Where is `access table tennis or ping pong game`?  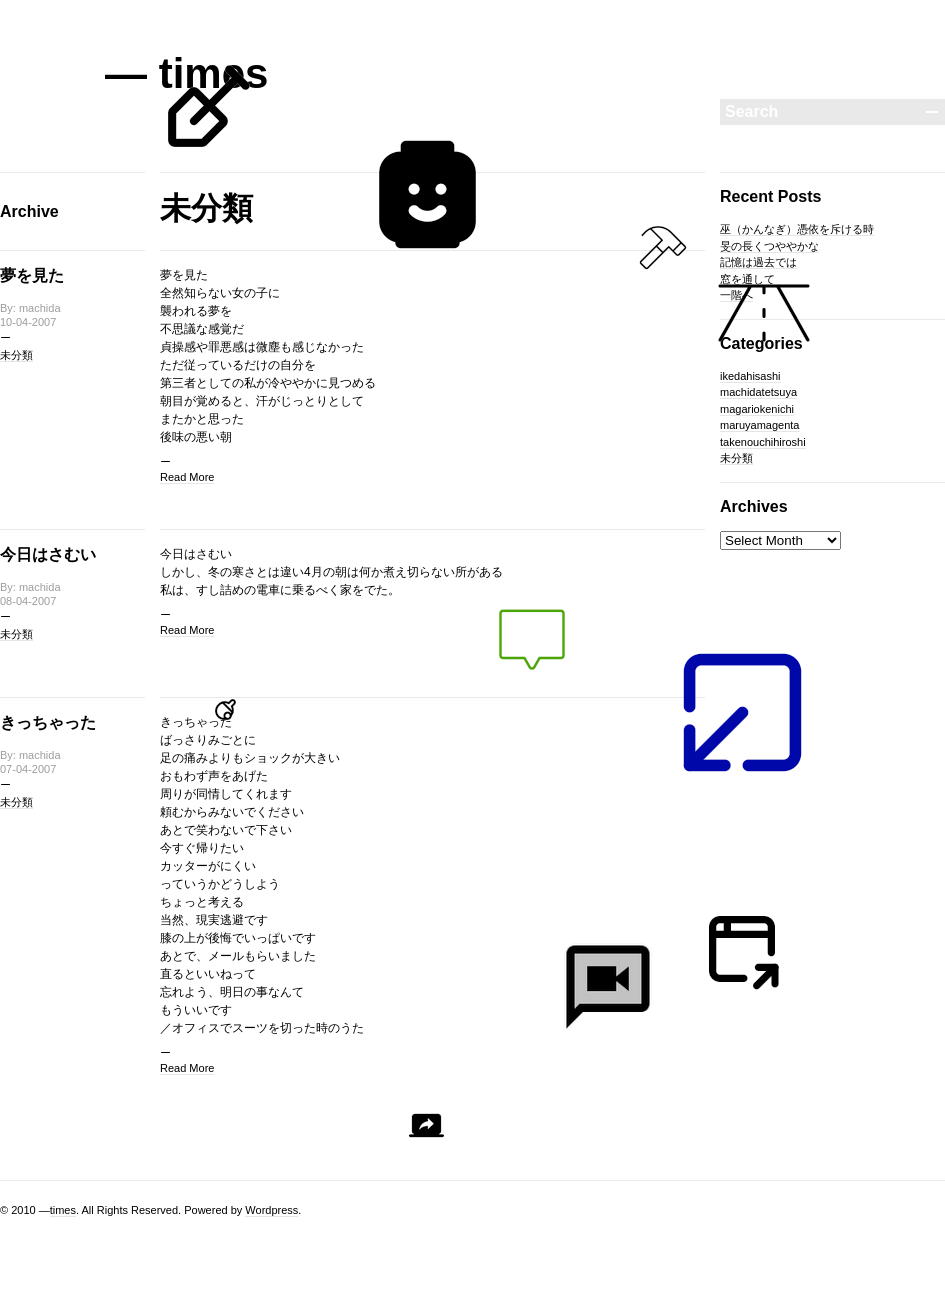 access table tennis or ping pong game is located at coordinates (225, 709).